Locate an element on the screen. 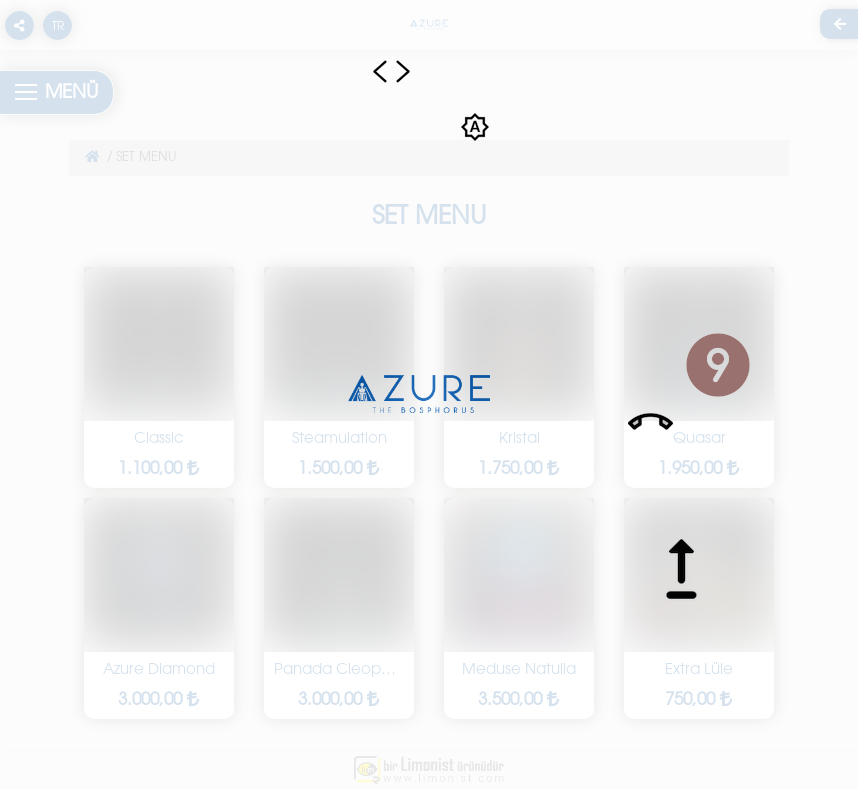 This screenshot has height=789, width=858. upgrade to a newer version is located at coordinates (681, 568).